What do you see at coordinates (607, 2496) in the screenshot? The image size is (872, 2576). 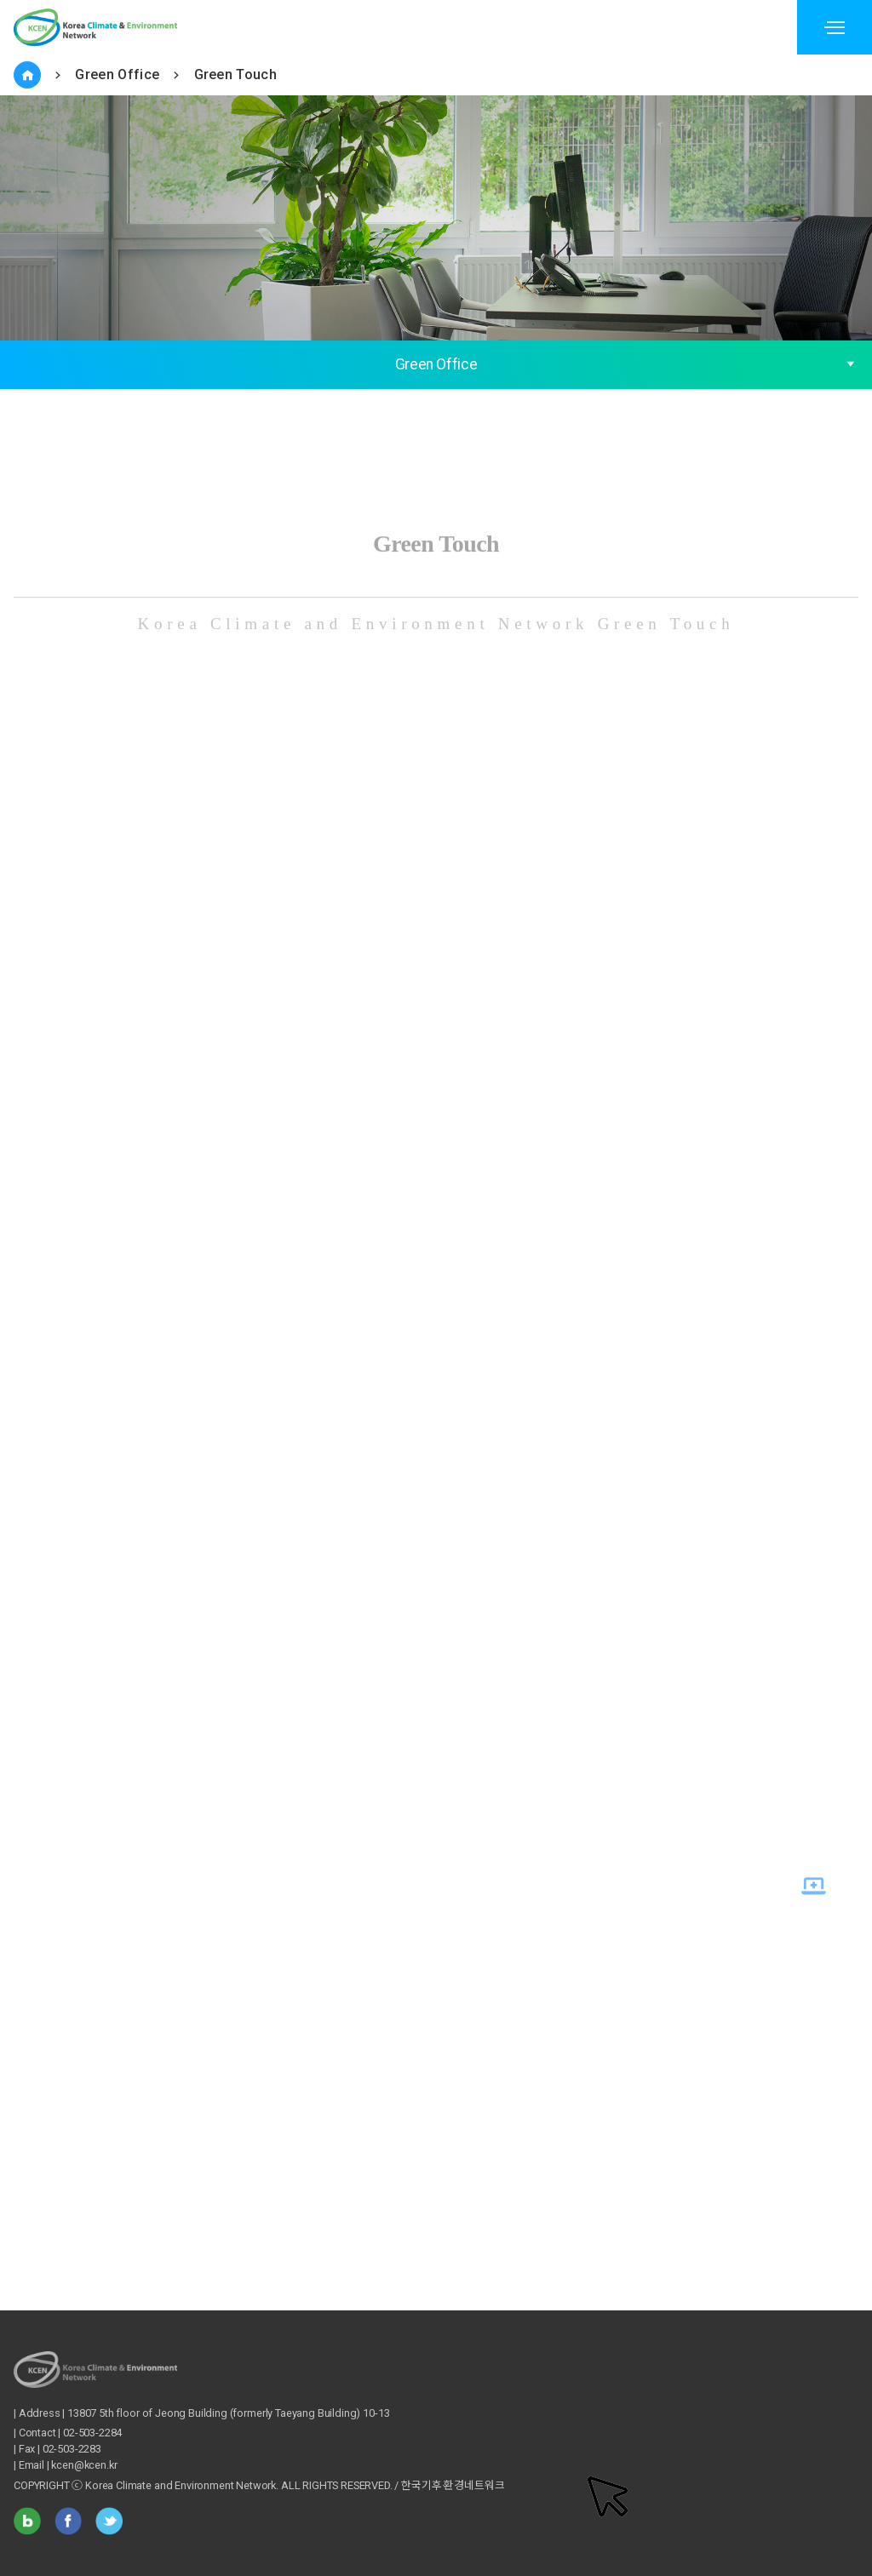 I see `mouse cursor or pointer indicator` at bounding box center [607, 2496].